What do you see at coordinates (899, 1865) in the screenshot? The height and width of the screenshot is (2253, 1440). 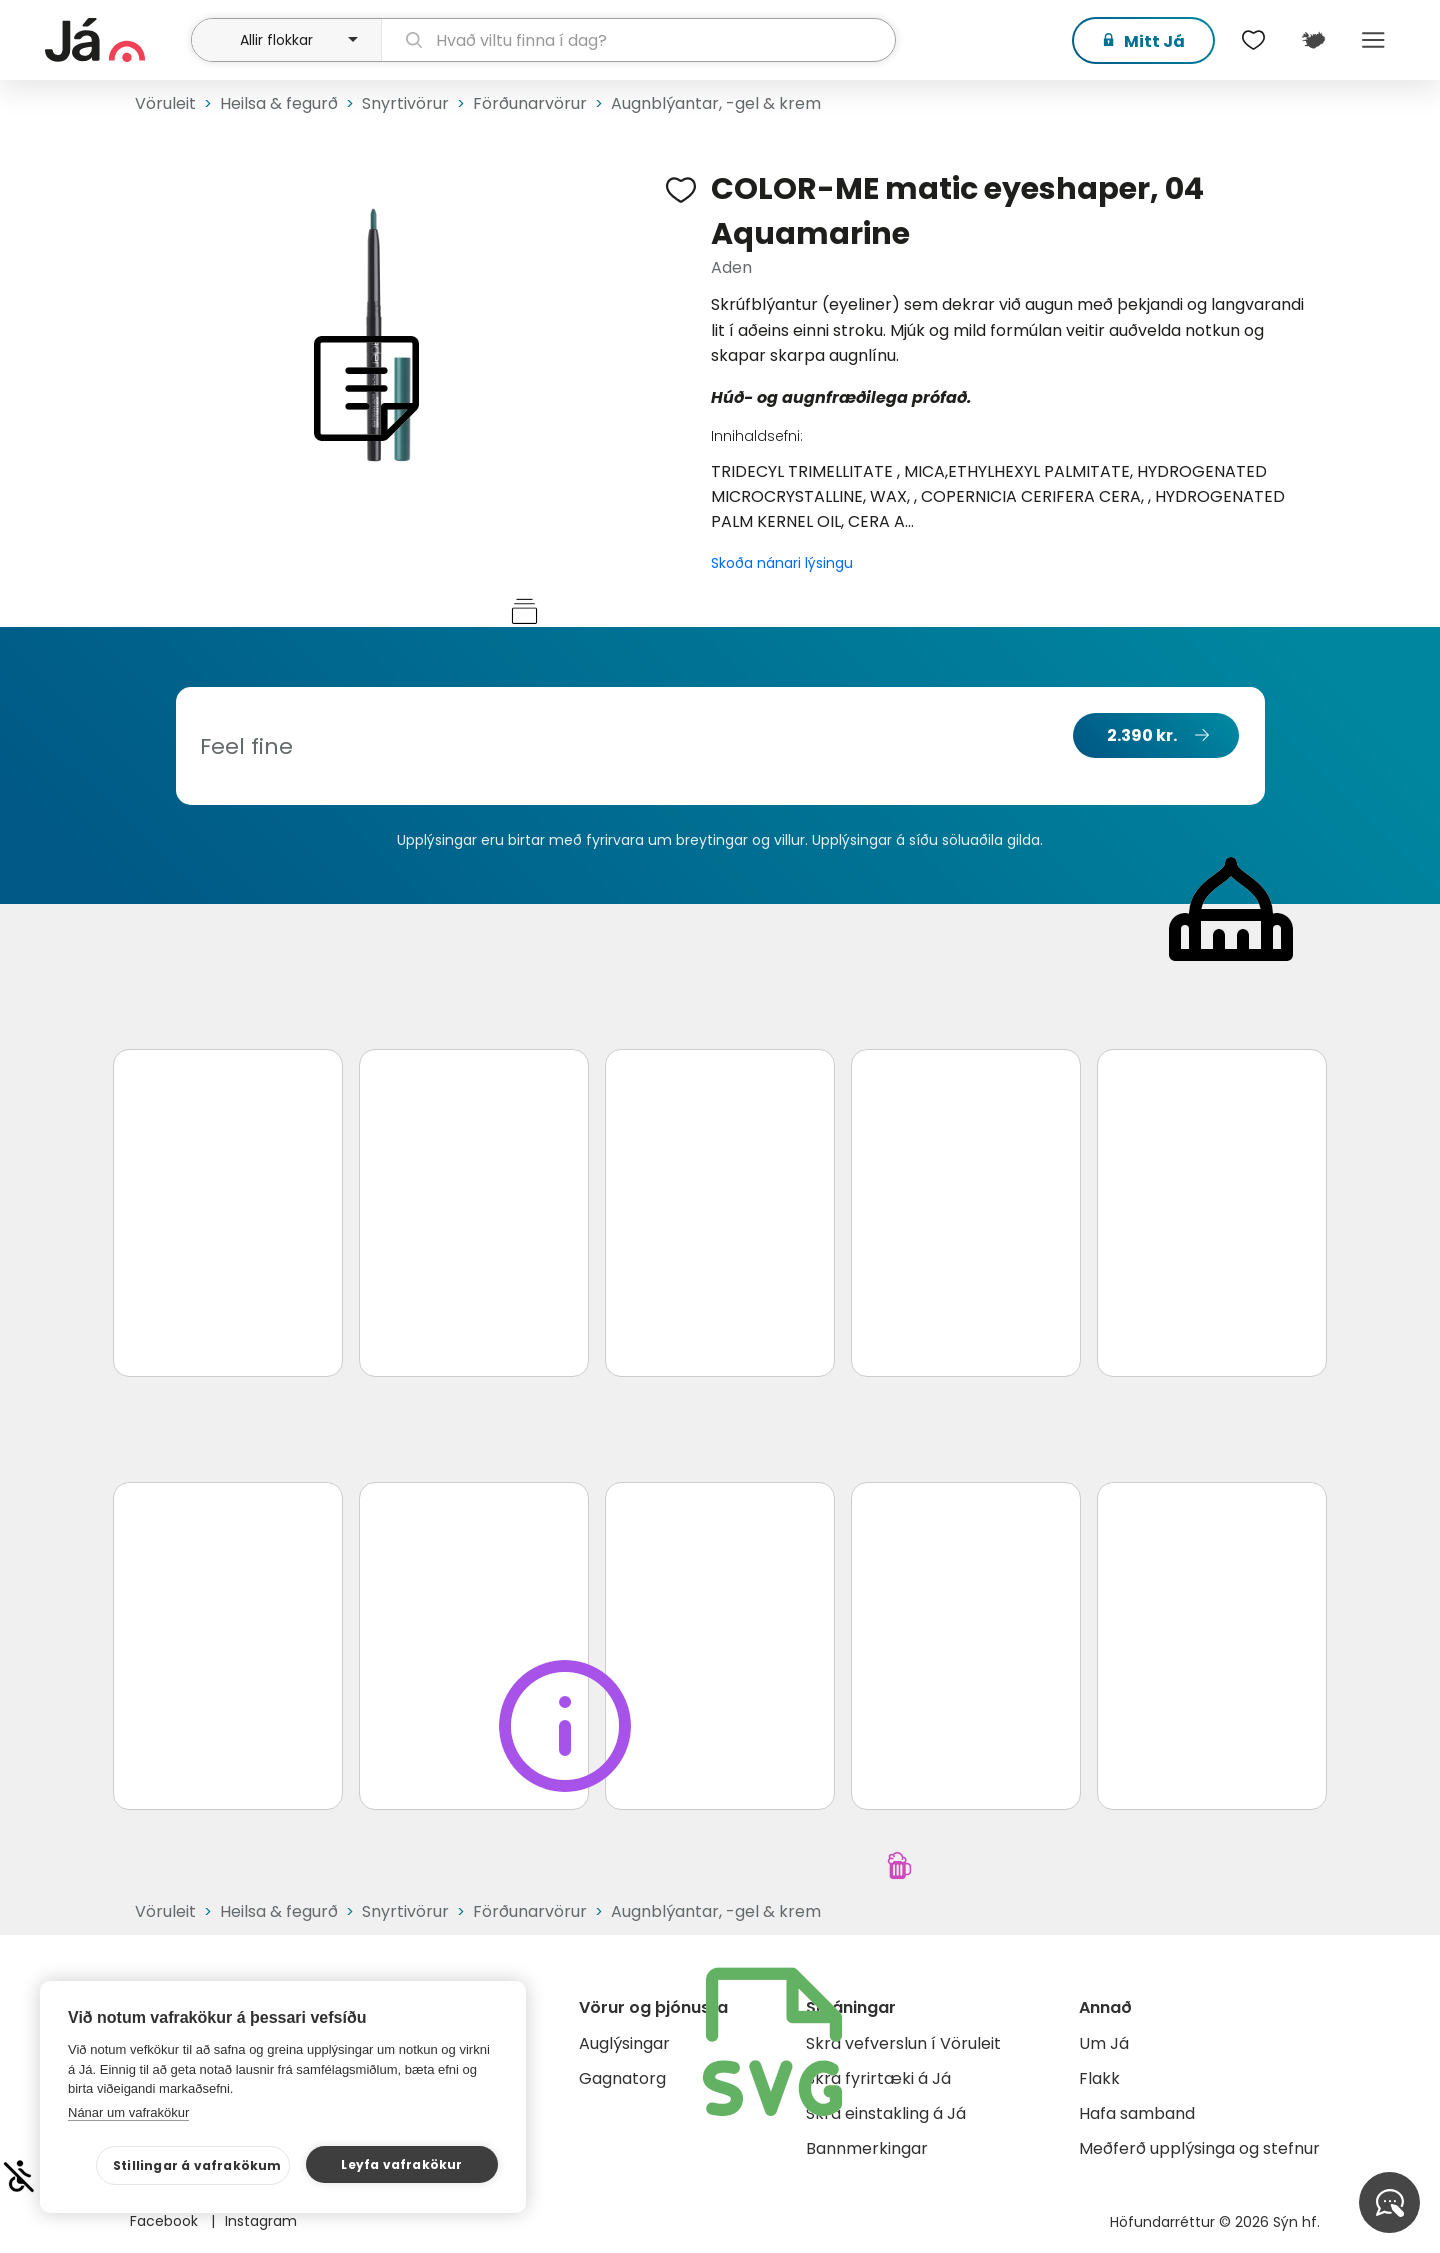 I see `browse nearby bars or pubs` at bounding box center [899, 1865].